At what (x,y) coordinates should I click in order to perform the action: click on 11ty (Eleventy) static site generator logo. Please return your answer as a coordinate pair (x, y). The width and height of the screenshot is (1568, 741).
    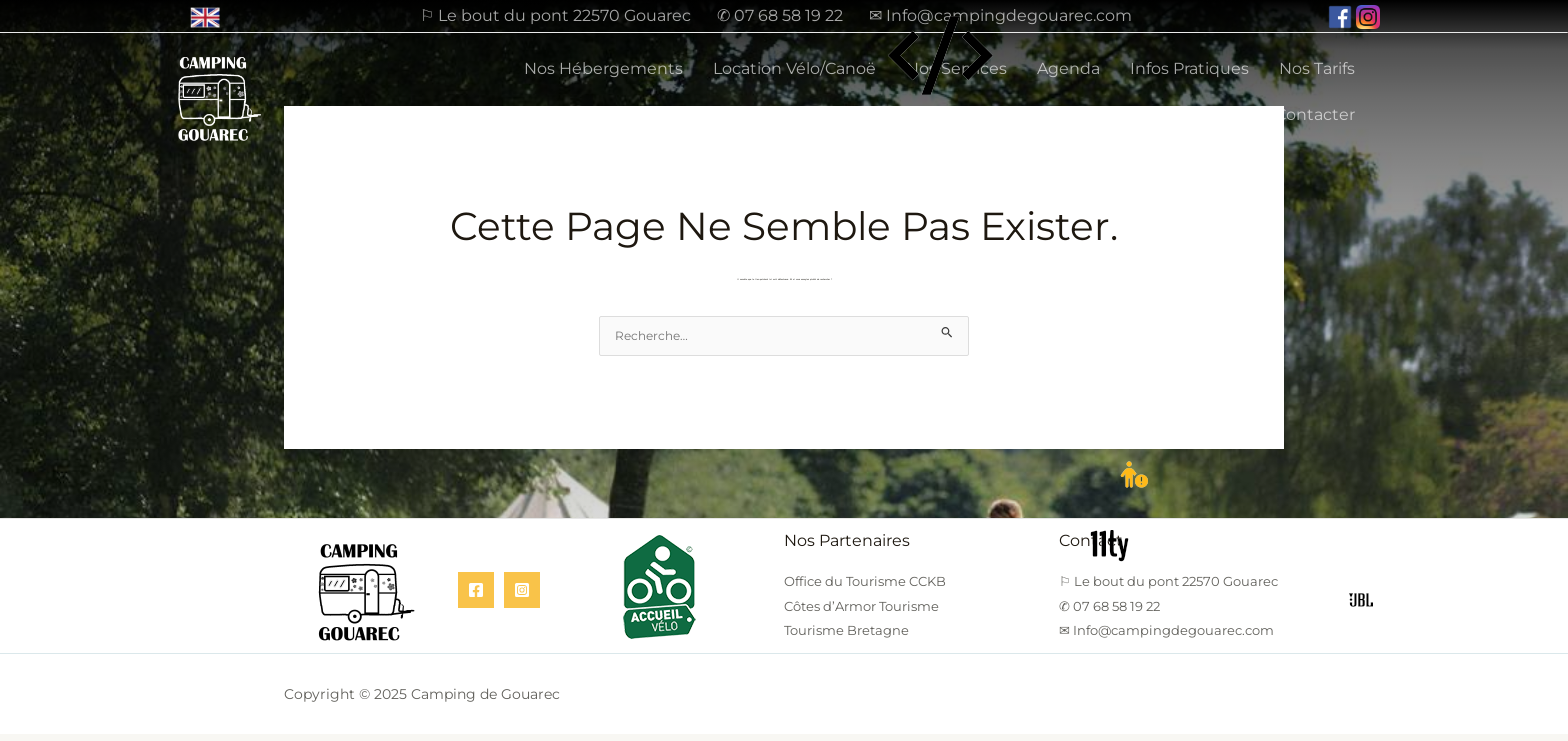
    Looking at the image, I should click on (1109, 543).